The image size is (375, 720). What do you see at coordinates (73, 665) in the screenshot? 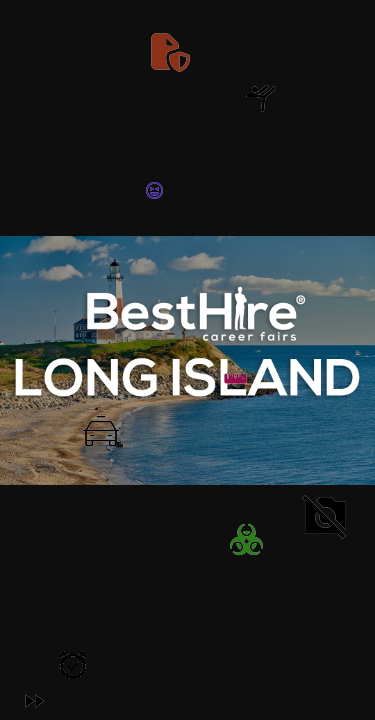
I see `alarm is set and active` at bounding box center [73, 665].